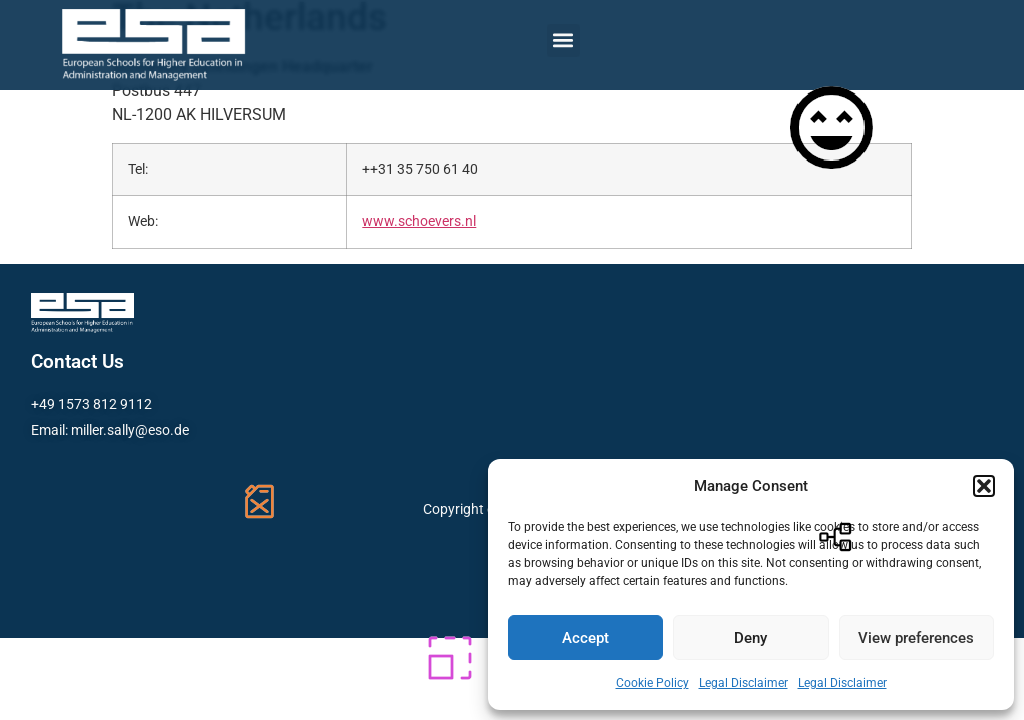  What do you see at coordinates (259, 501) in the screenshot?
I see `indicates fuel or gas-related settings` at bounding box center [259, 501].